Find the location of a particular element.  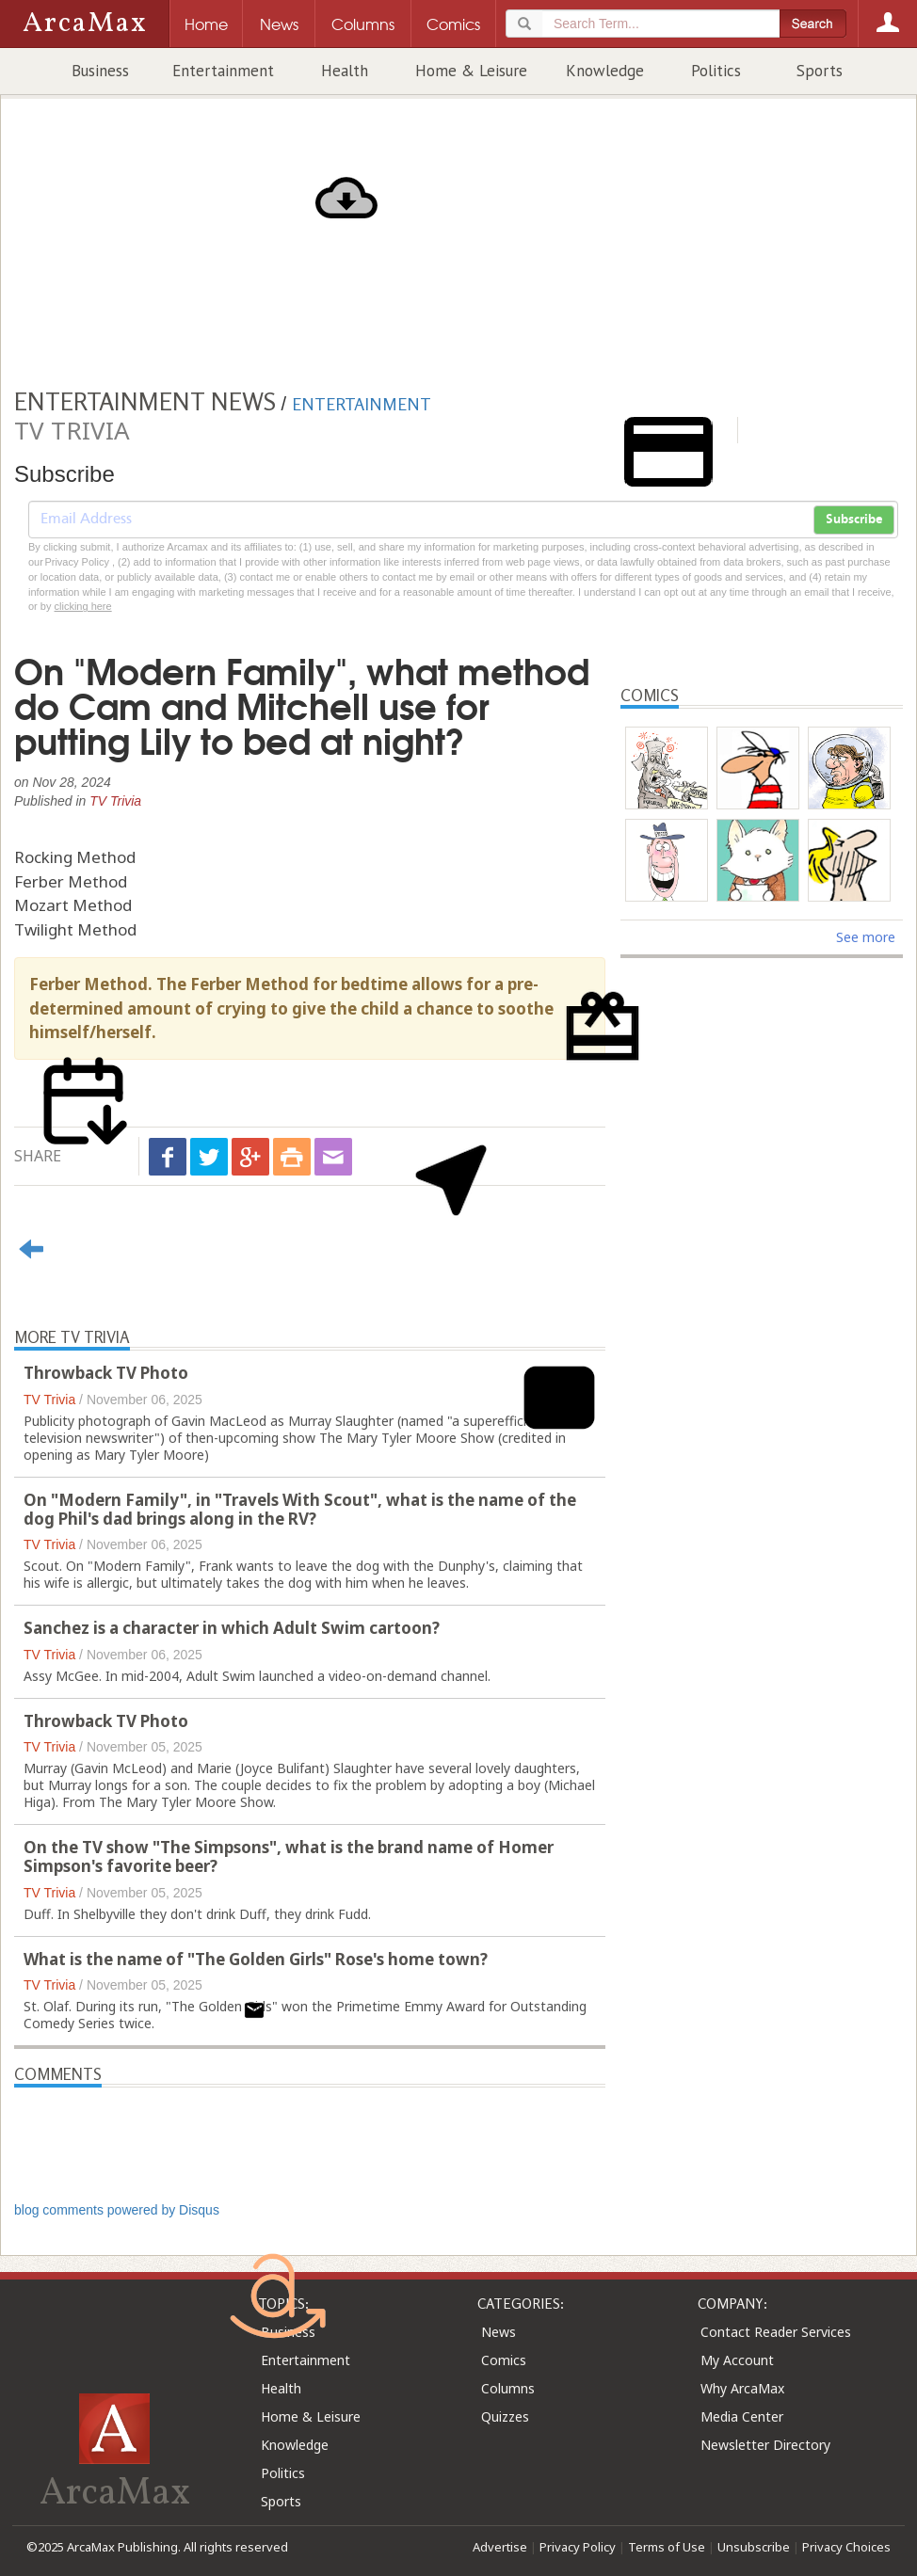

access payment methods is located at coordinates (668, 452).